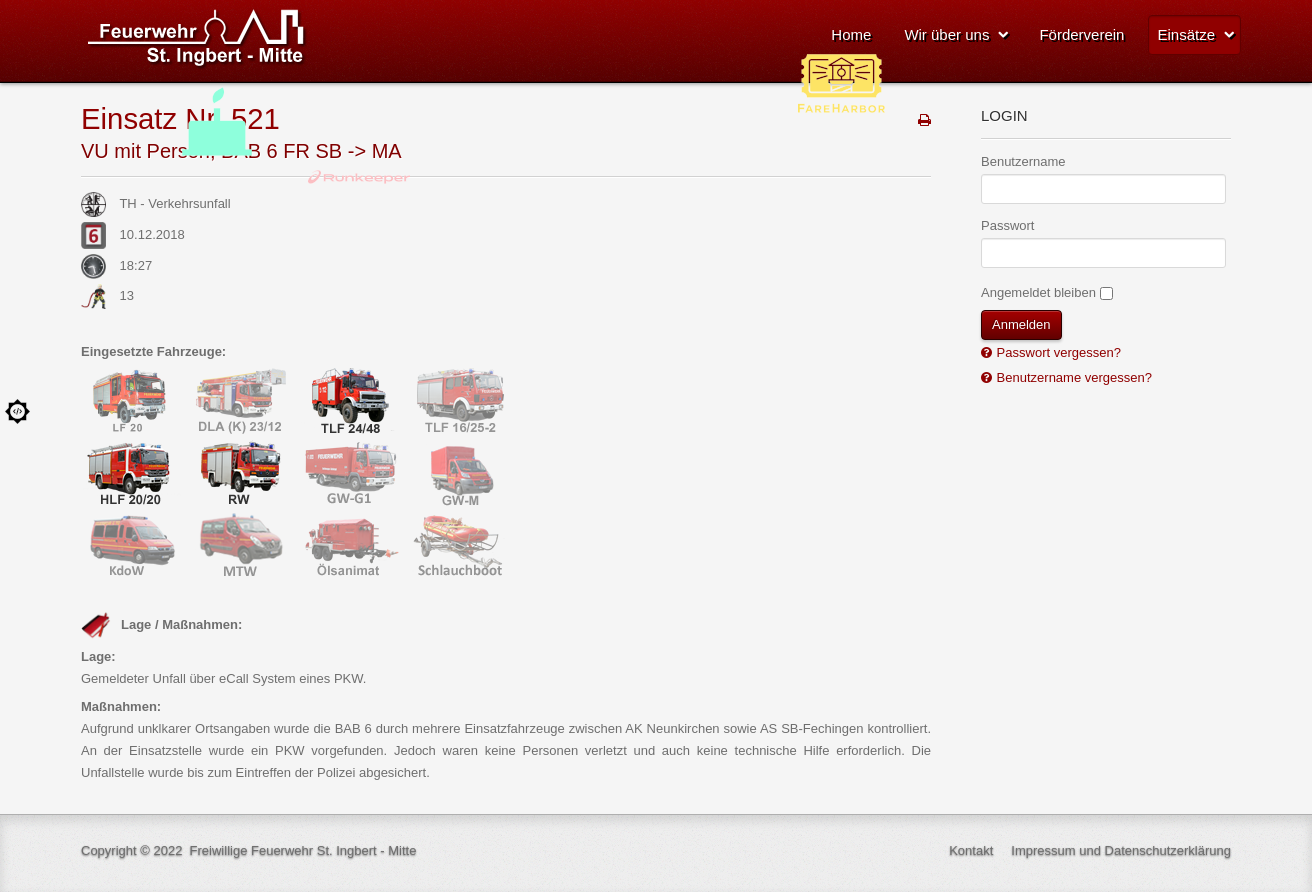 The image size is (1312, 892). What do you see at coordinates (17, 411) in the screenshot?
I see `google summer of code program logo` at bounding box center [17, 411].